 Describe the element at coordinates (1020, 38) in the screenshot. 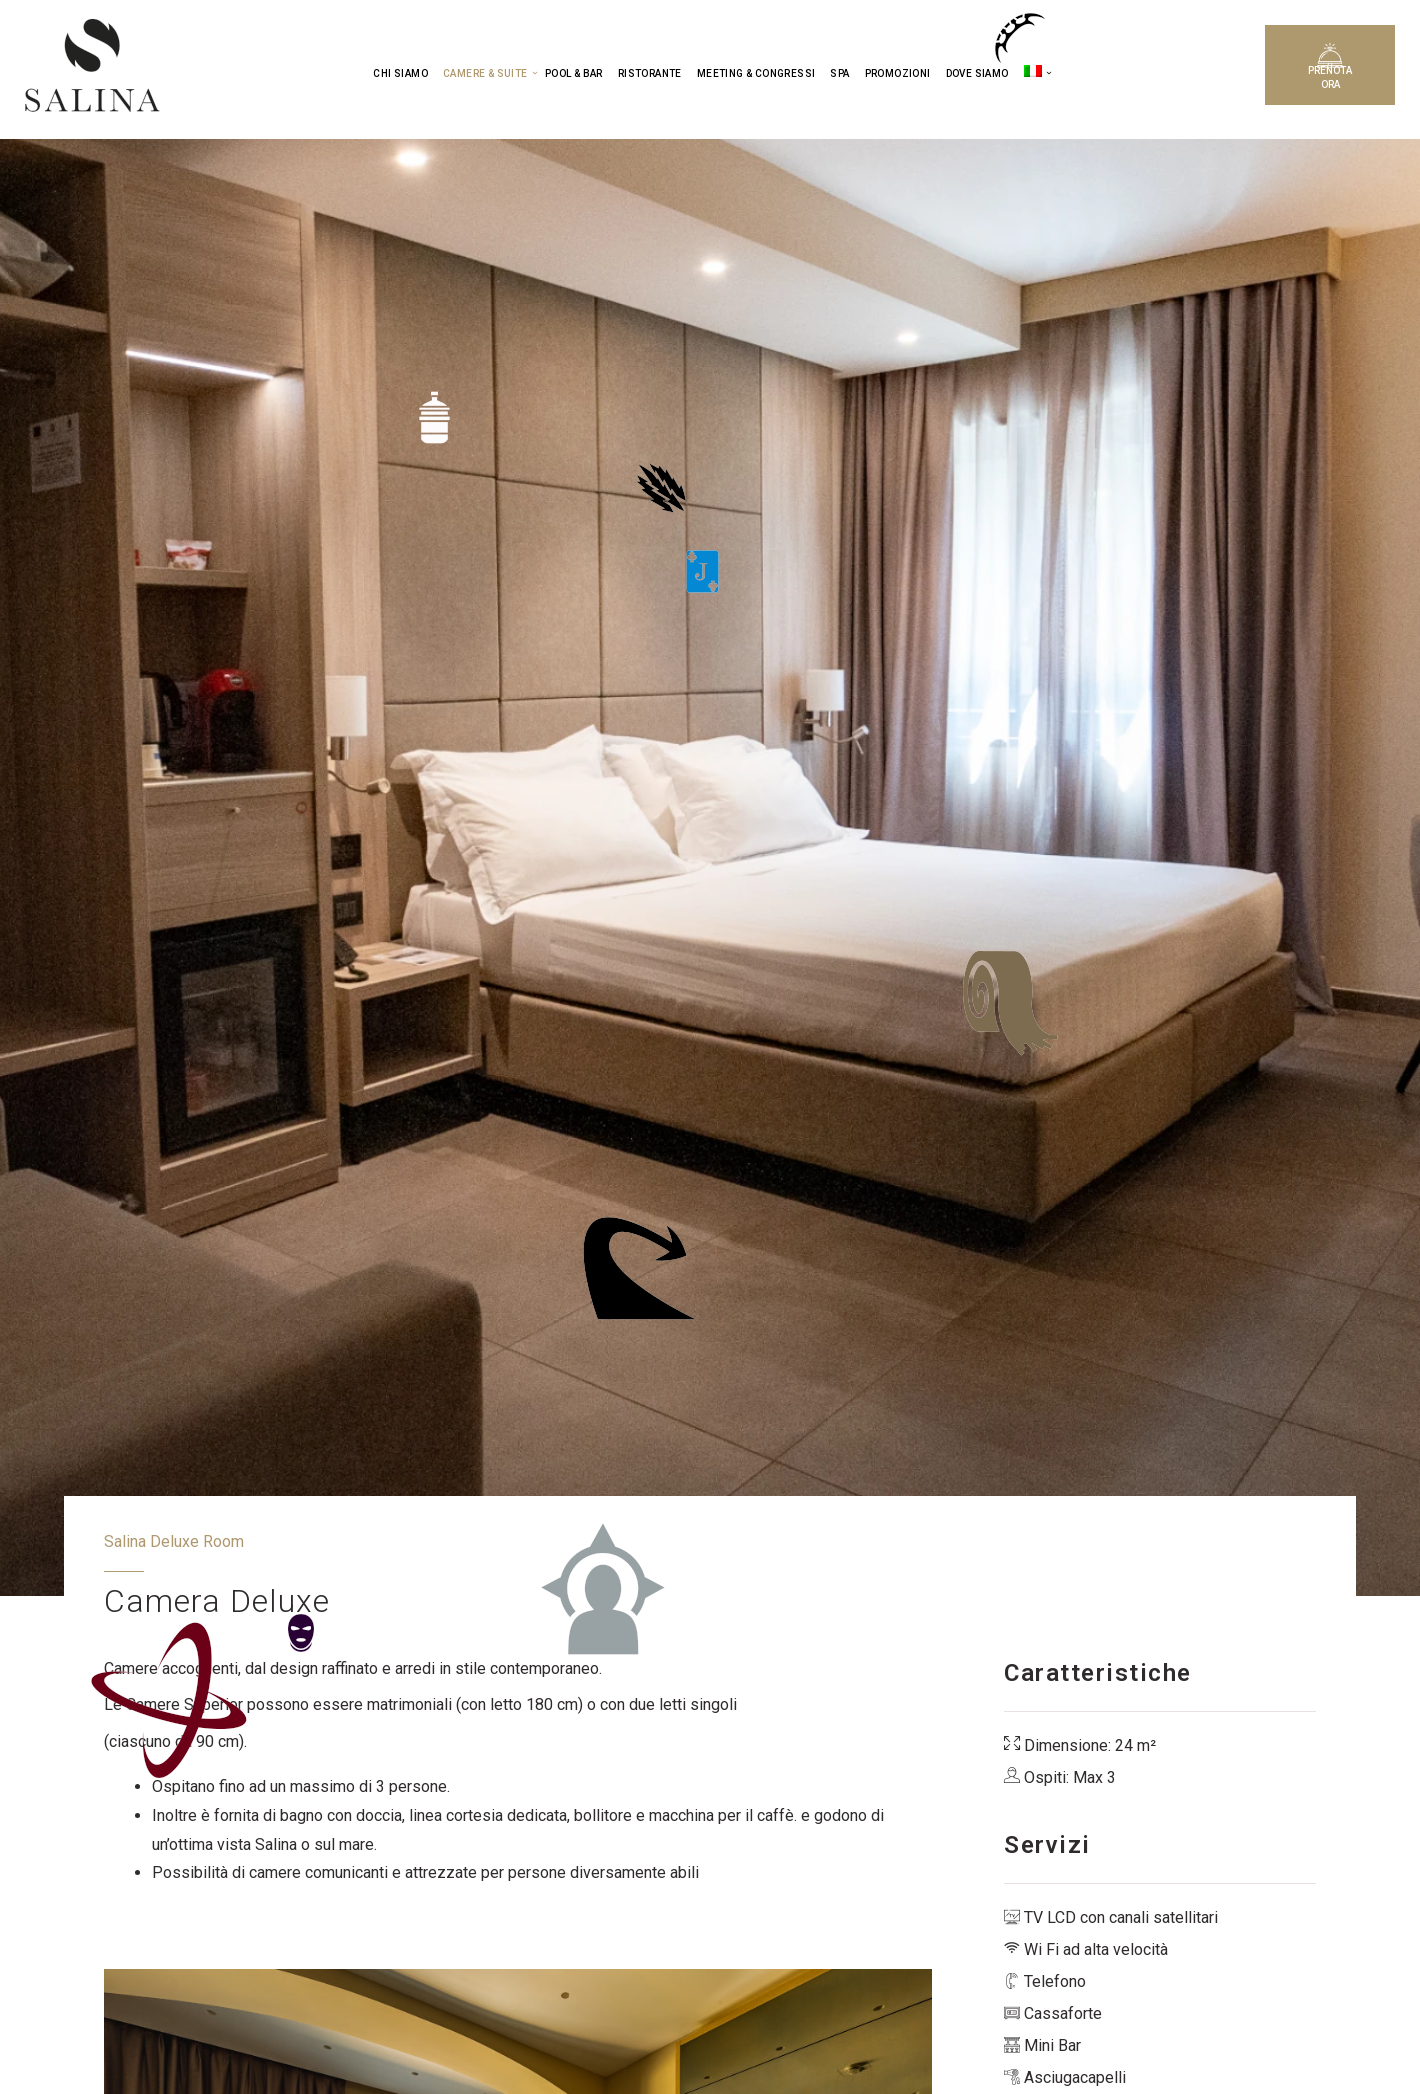

I see `select the bat'leth weapon in a game inventory` at that location.